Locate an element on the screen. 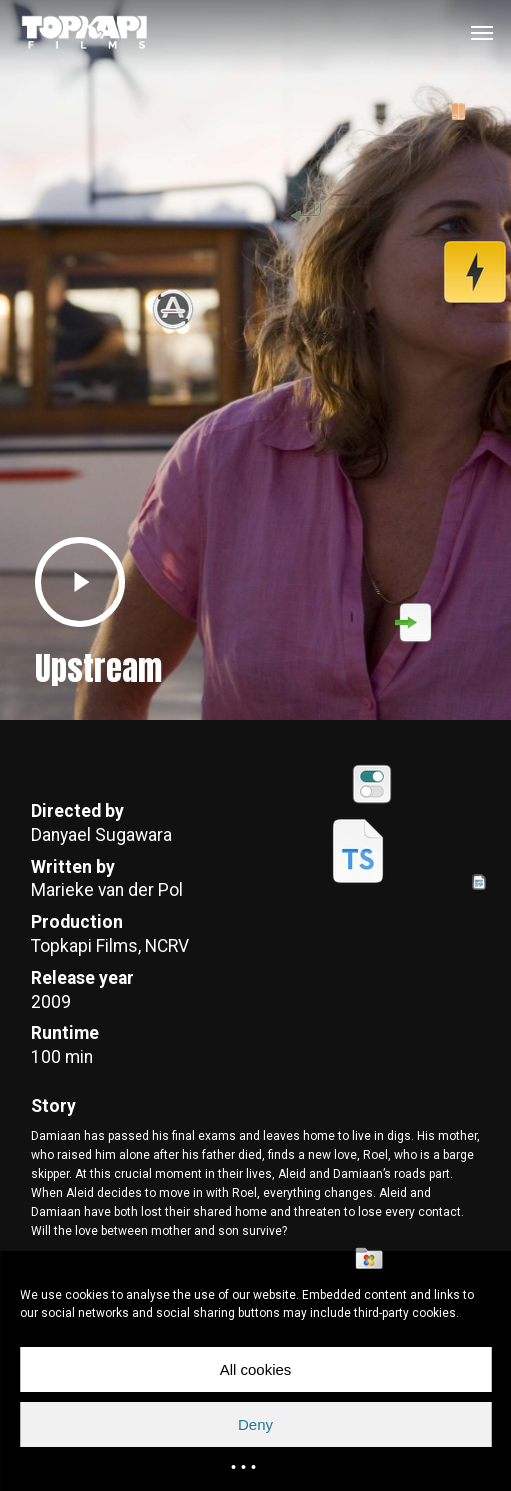 The width and height of the screenshot is (511, 1491). a typescript source code file is located at coordinates (358, 851).